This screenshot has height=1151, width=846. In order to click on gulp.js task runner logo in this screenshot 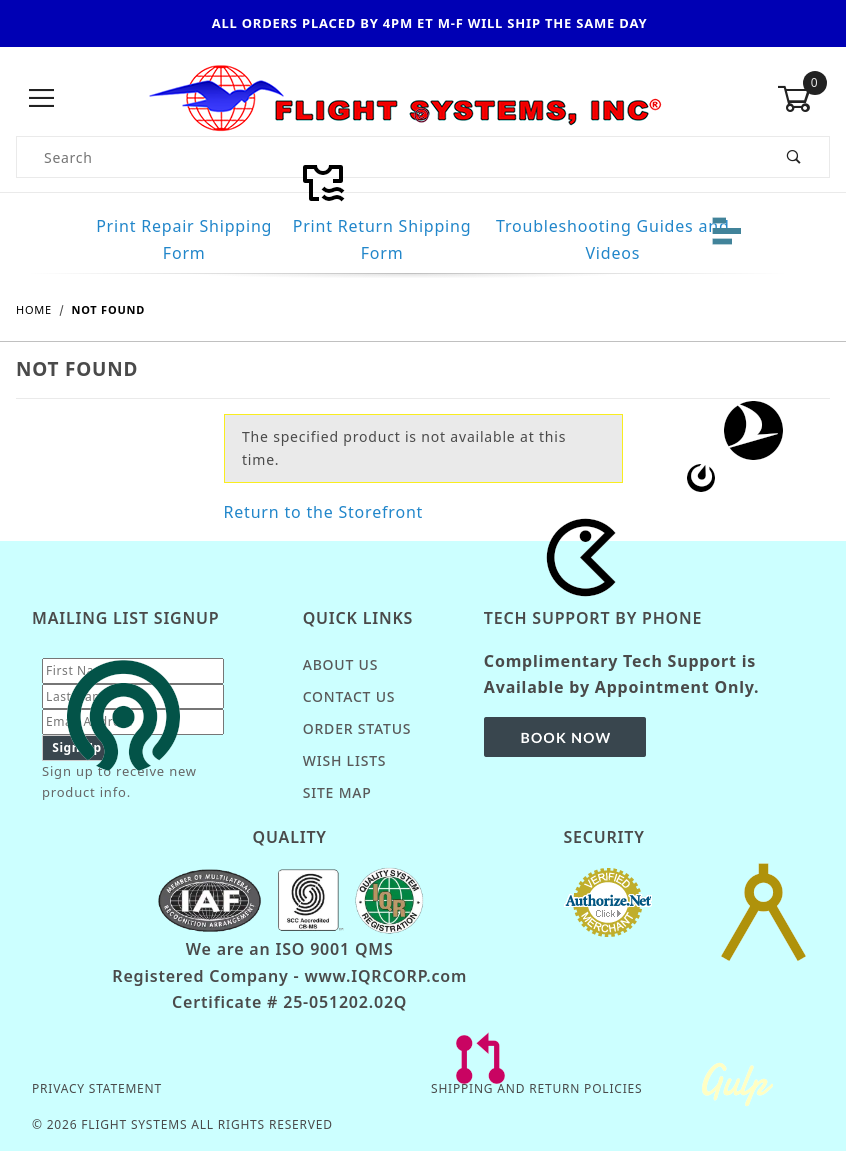, I will do `click(737, 1084)`.